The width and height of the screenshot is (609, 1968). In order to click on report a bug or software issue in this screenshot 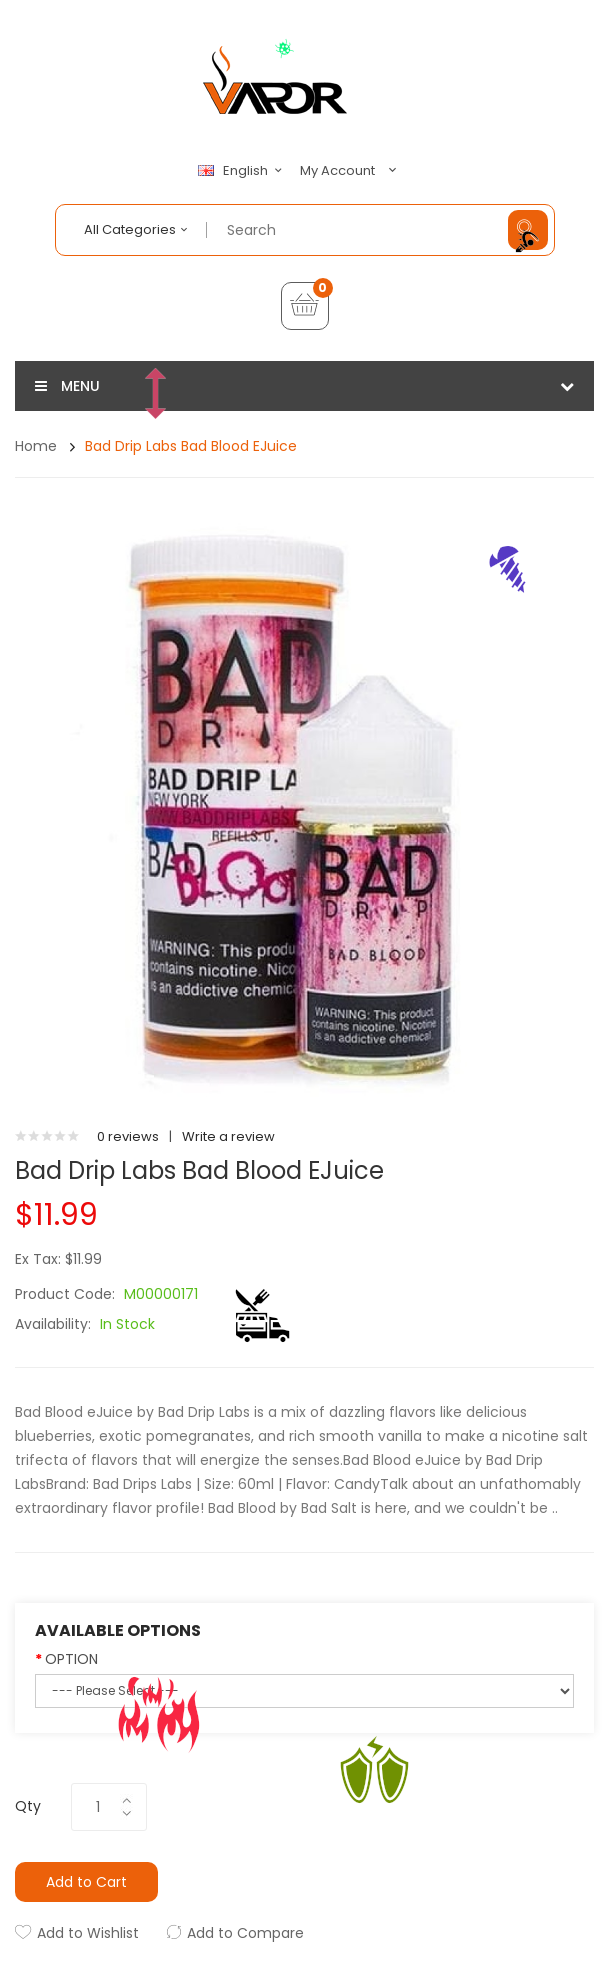, I will do `click(284, 48)`.